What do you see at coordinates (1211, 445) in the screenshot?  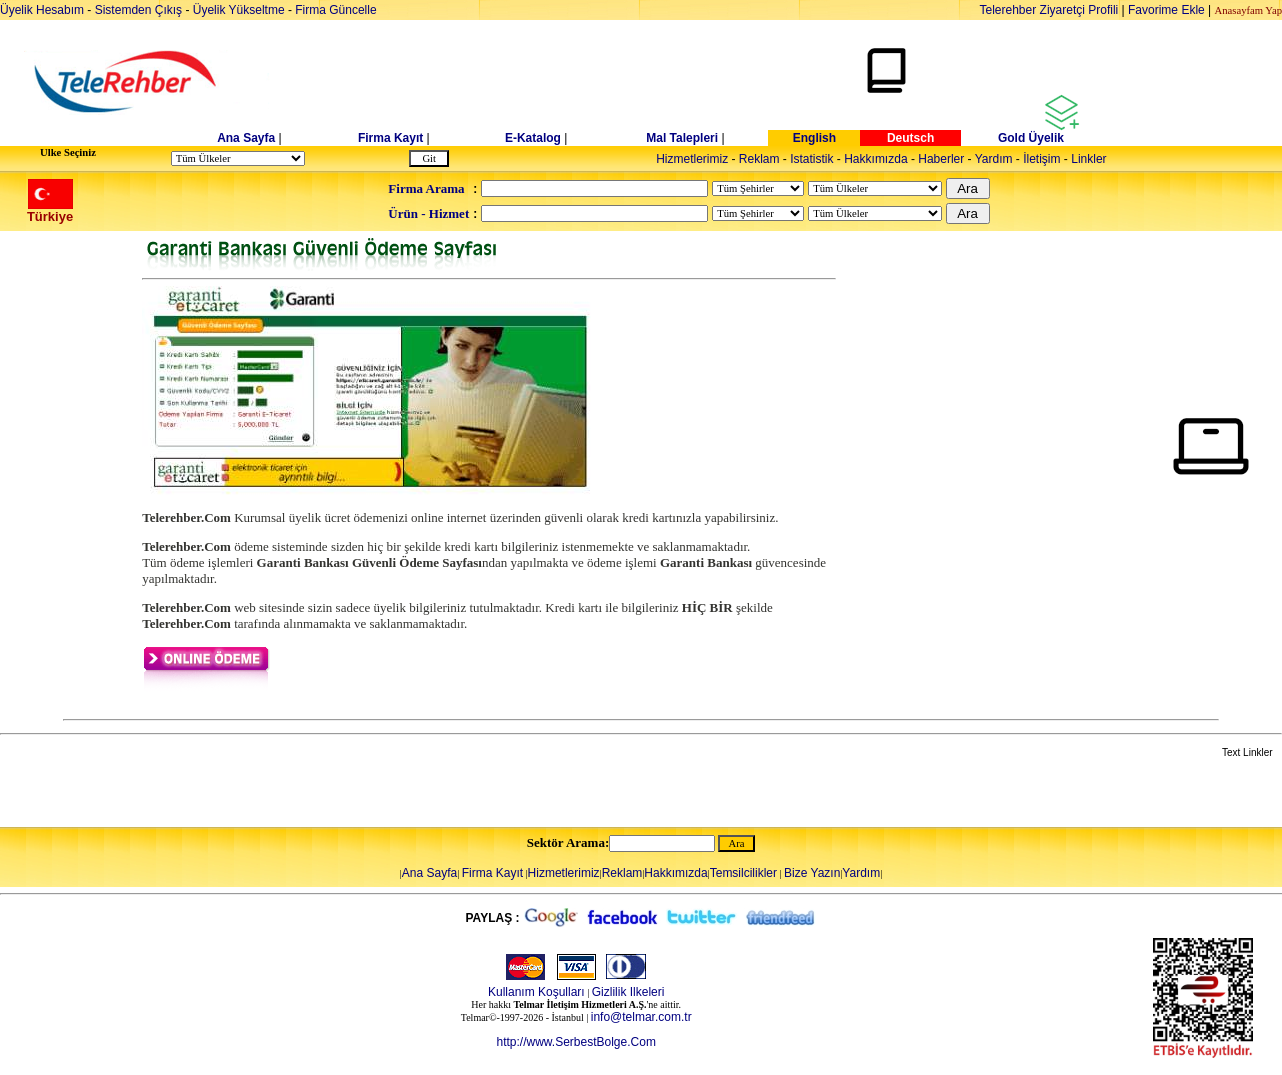 I see `switch to desktop view` at bounding box center [1211, 445].